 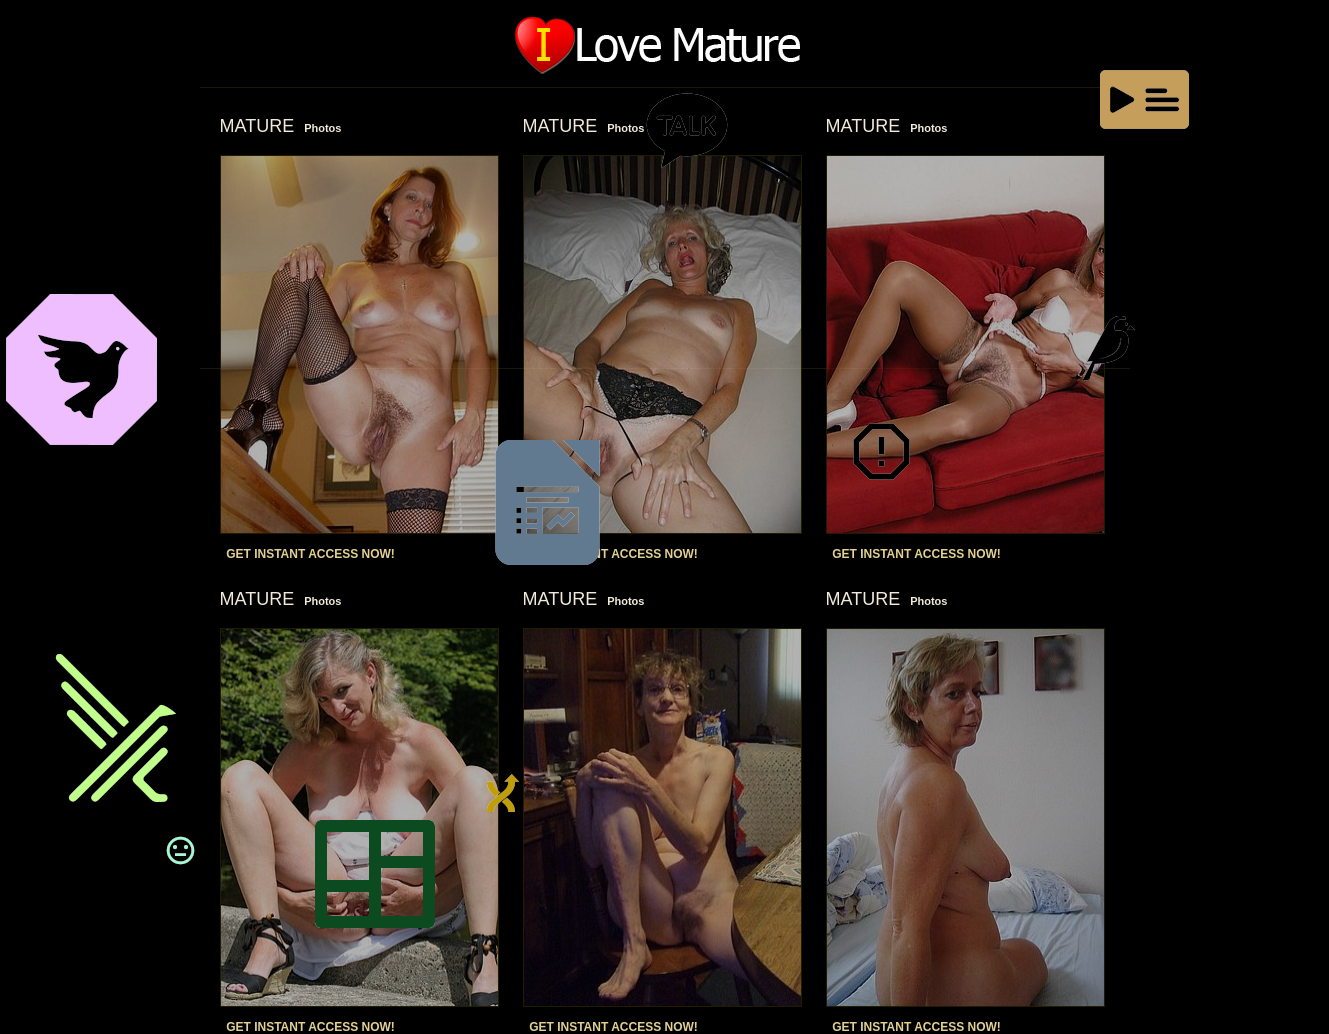 What do you see at coordinates (503, 793) in the screenshot?
I see `open git extensions application` at bounding box center [503, 793].